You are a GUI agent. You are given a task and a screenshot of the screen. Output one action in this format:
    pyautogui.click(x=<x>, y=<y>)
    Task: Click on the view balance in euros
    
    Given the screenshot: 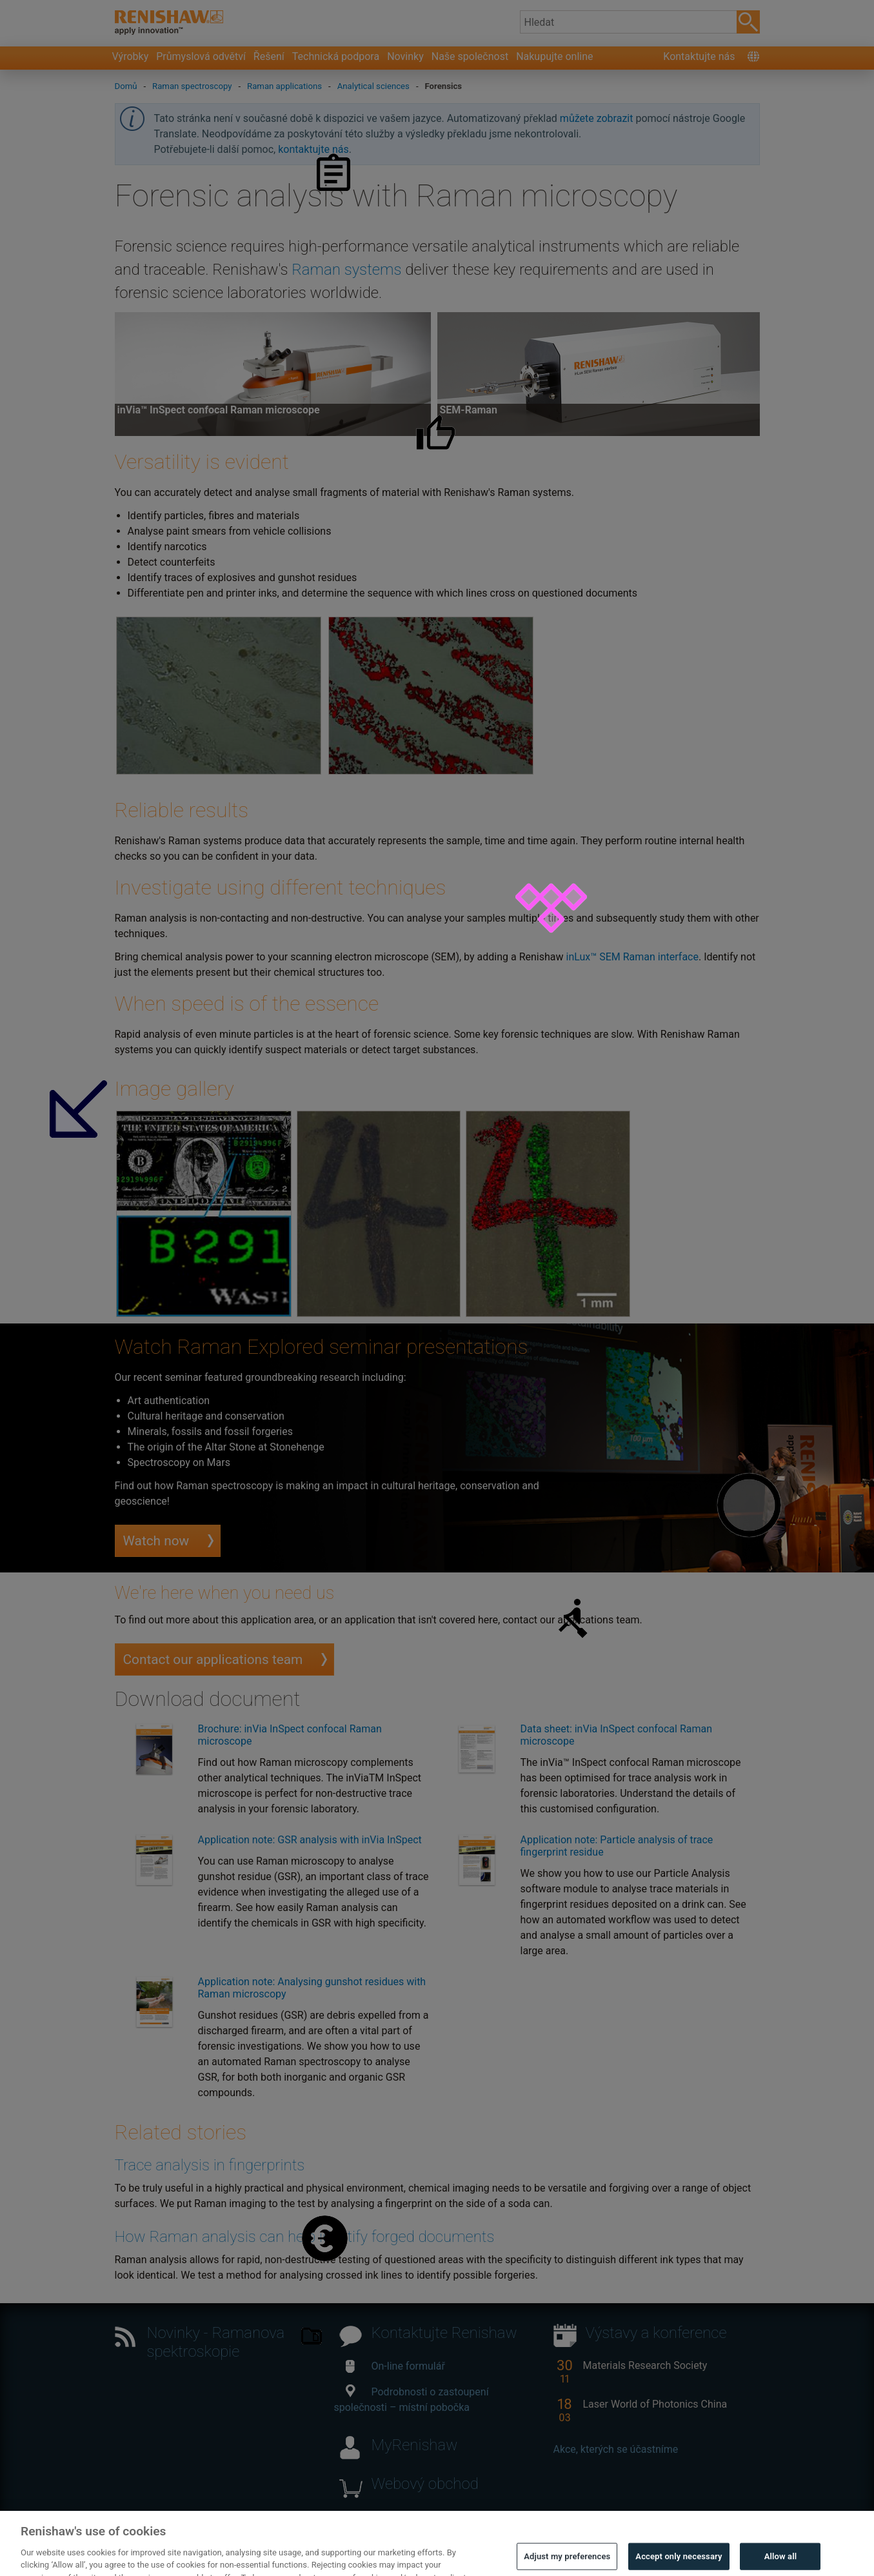 What is the action you would take?
    pyautogui.click(x=324, y=2238)
    